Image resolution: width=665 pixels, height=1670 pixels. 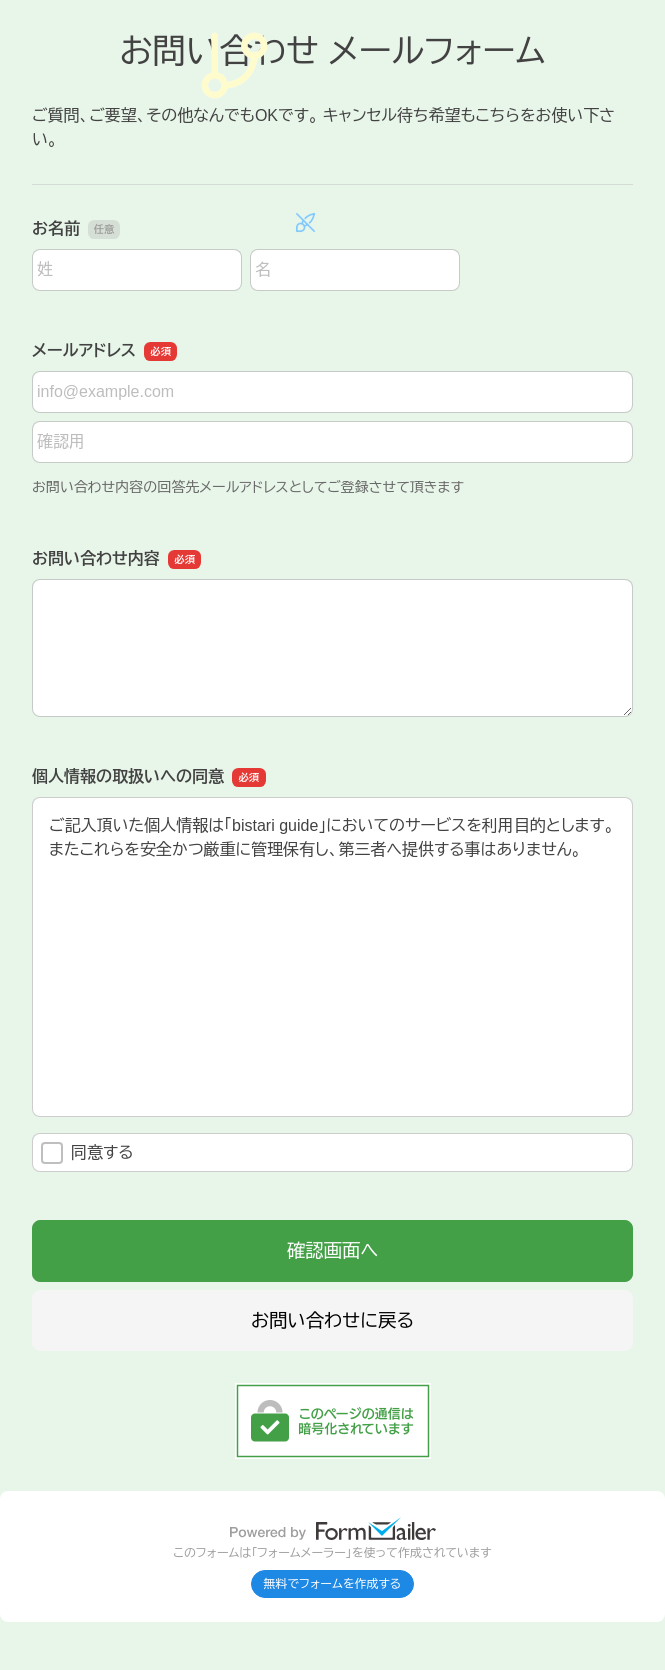 What do you see at coordinates (234, 65) in the screenshot?
I see `view or manage git branches` at bounding box center [234, 65].